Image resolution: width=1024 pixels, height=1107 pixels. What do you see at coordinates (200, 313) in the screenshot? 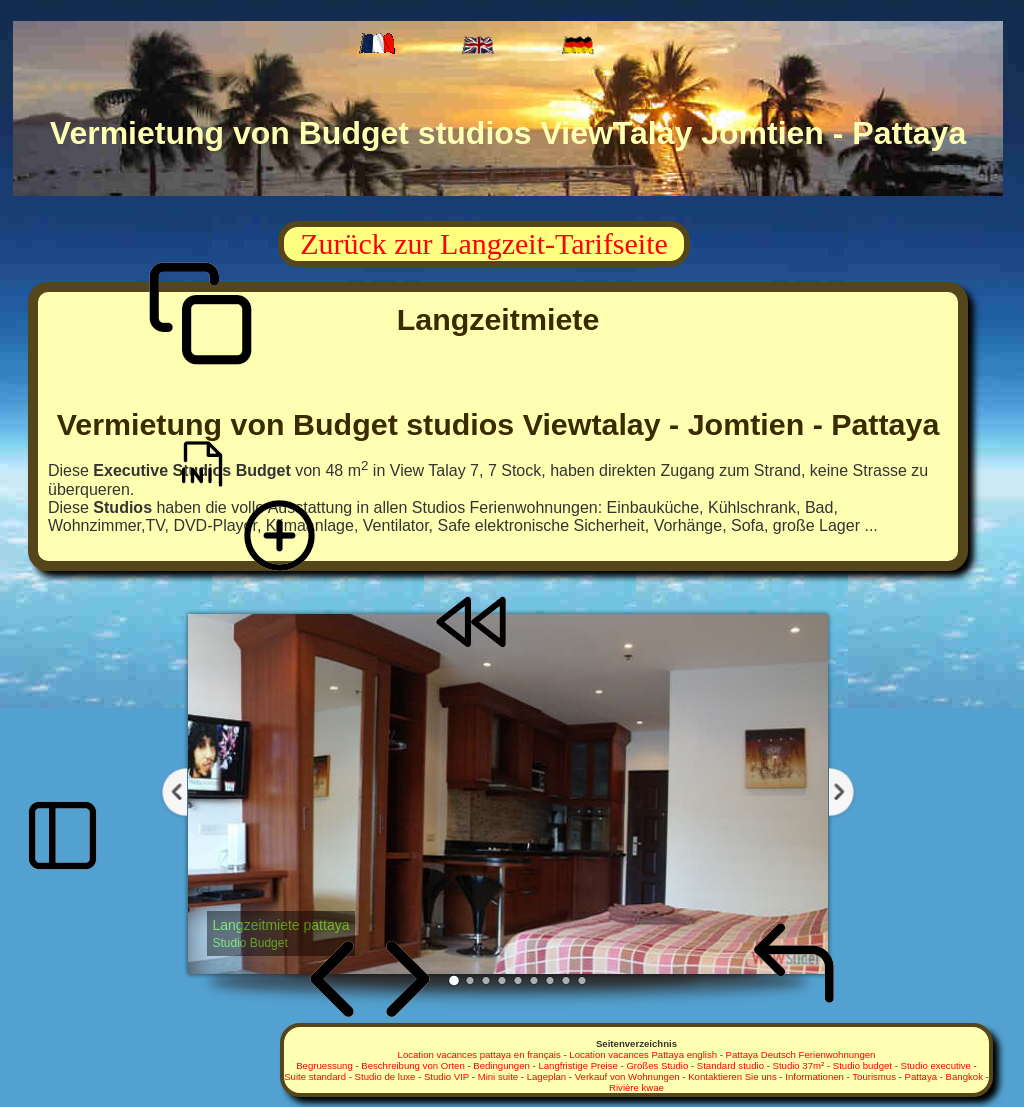
I see `copy to clipboard` at bounding box center [200, 313].